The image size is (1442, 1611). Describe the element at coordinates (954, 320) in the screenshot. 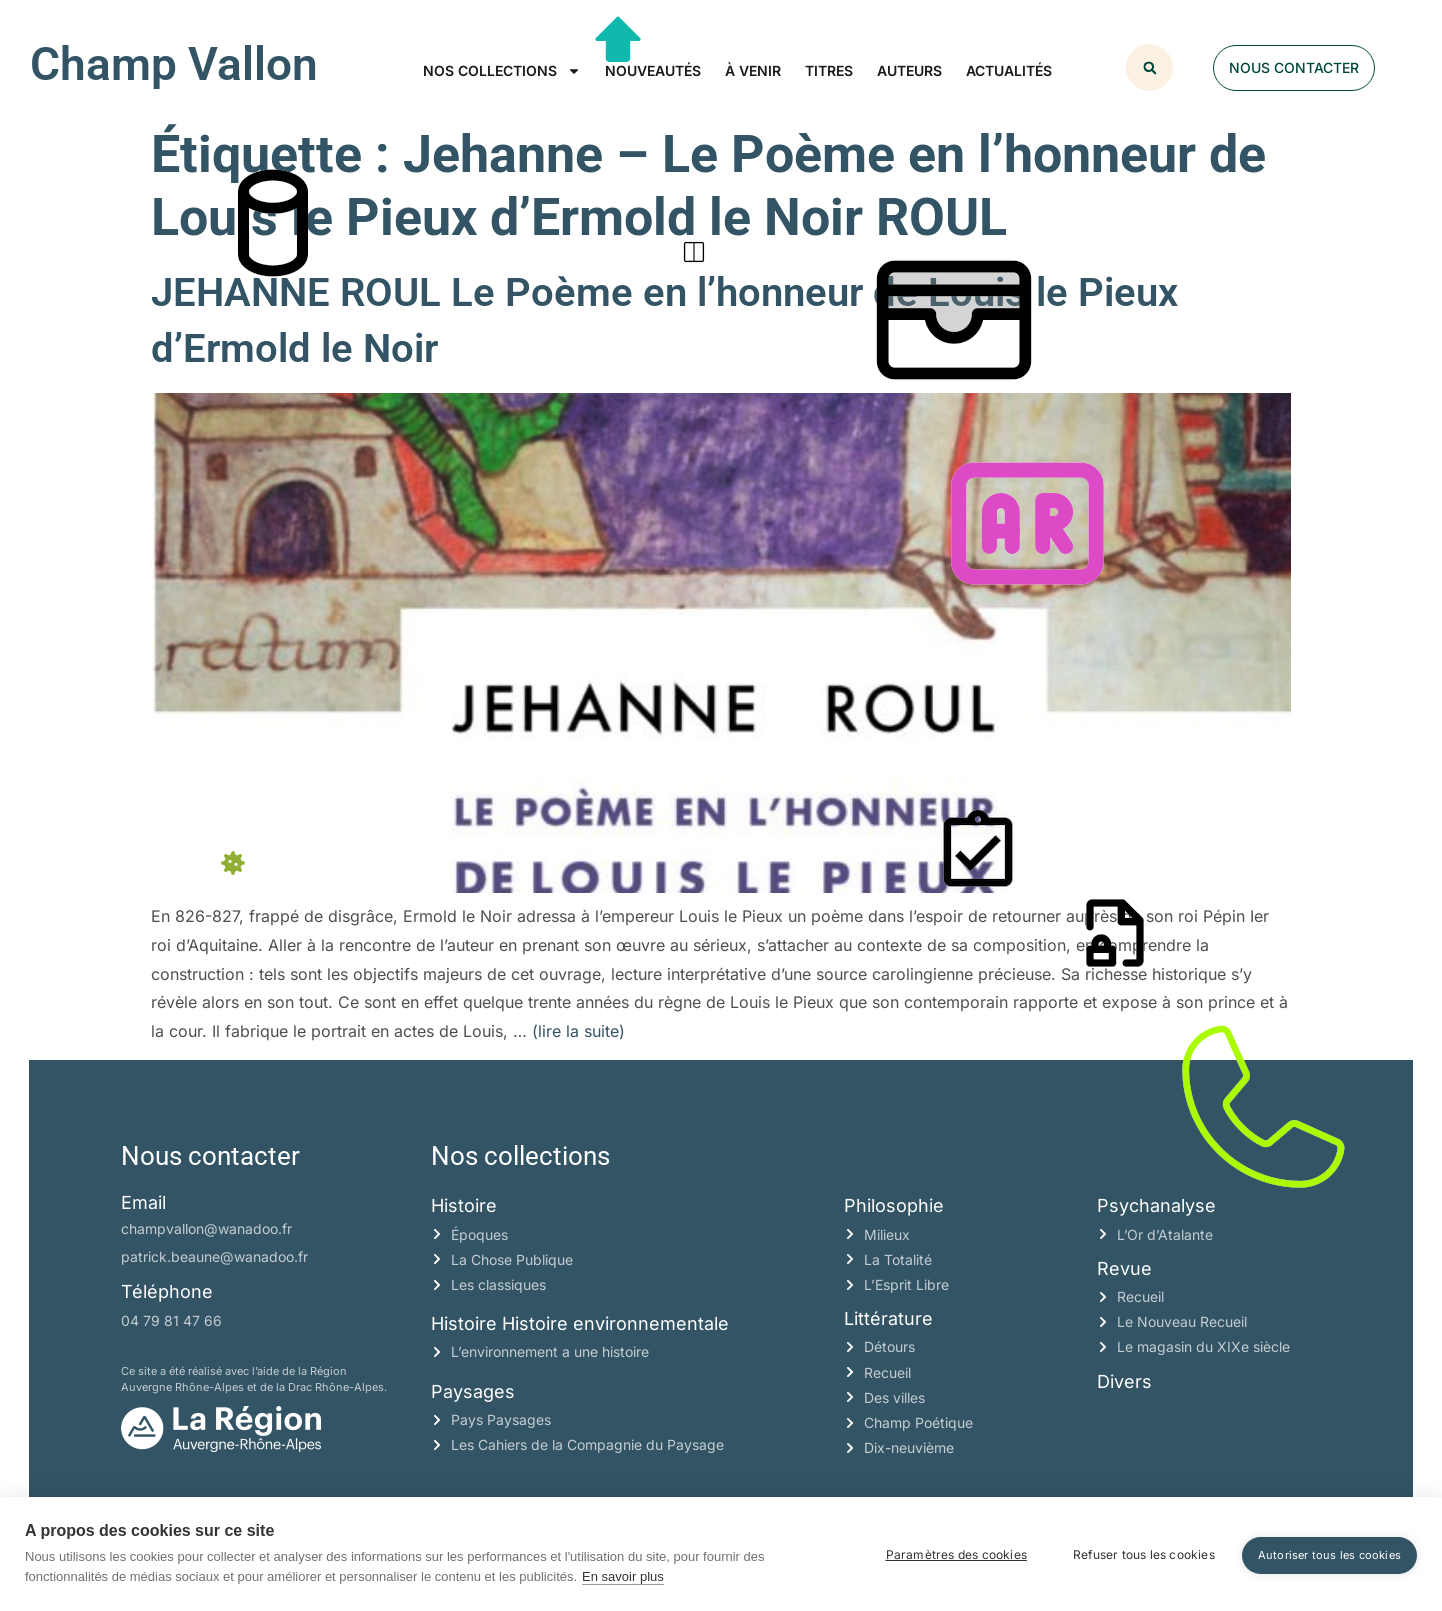

I see `access your wallet or saved payment methods` at that location.